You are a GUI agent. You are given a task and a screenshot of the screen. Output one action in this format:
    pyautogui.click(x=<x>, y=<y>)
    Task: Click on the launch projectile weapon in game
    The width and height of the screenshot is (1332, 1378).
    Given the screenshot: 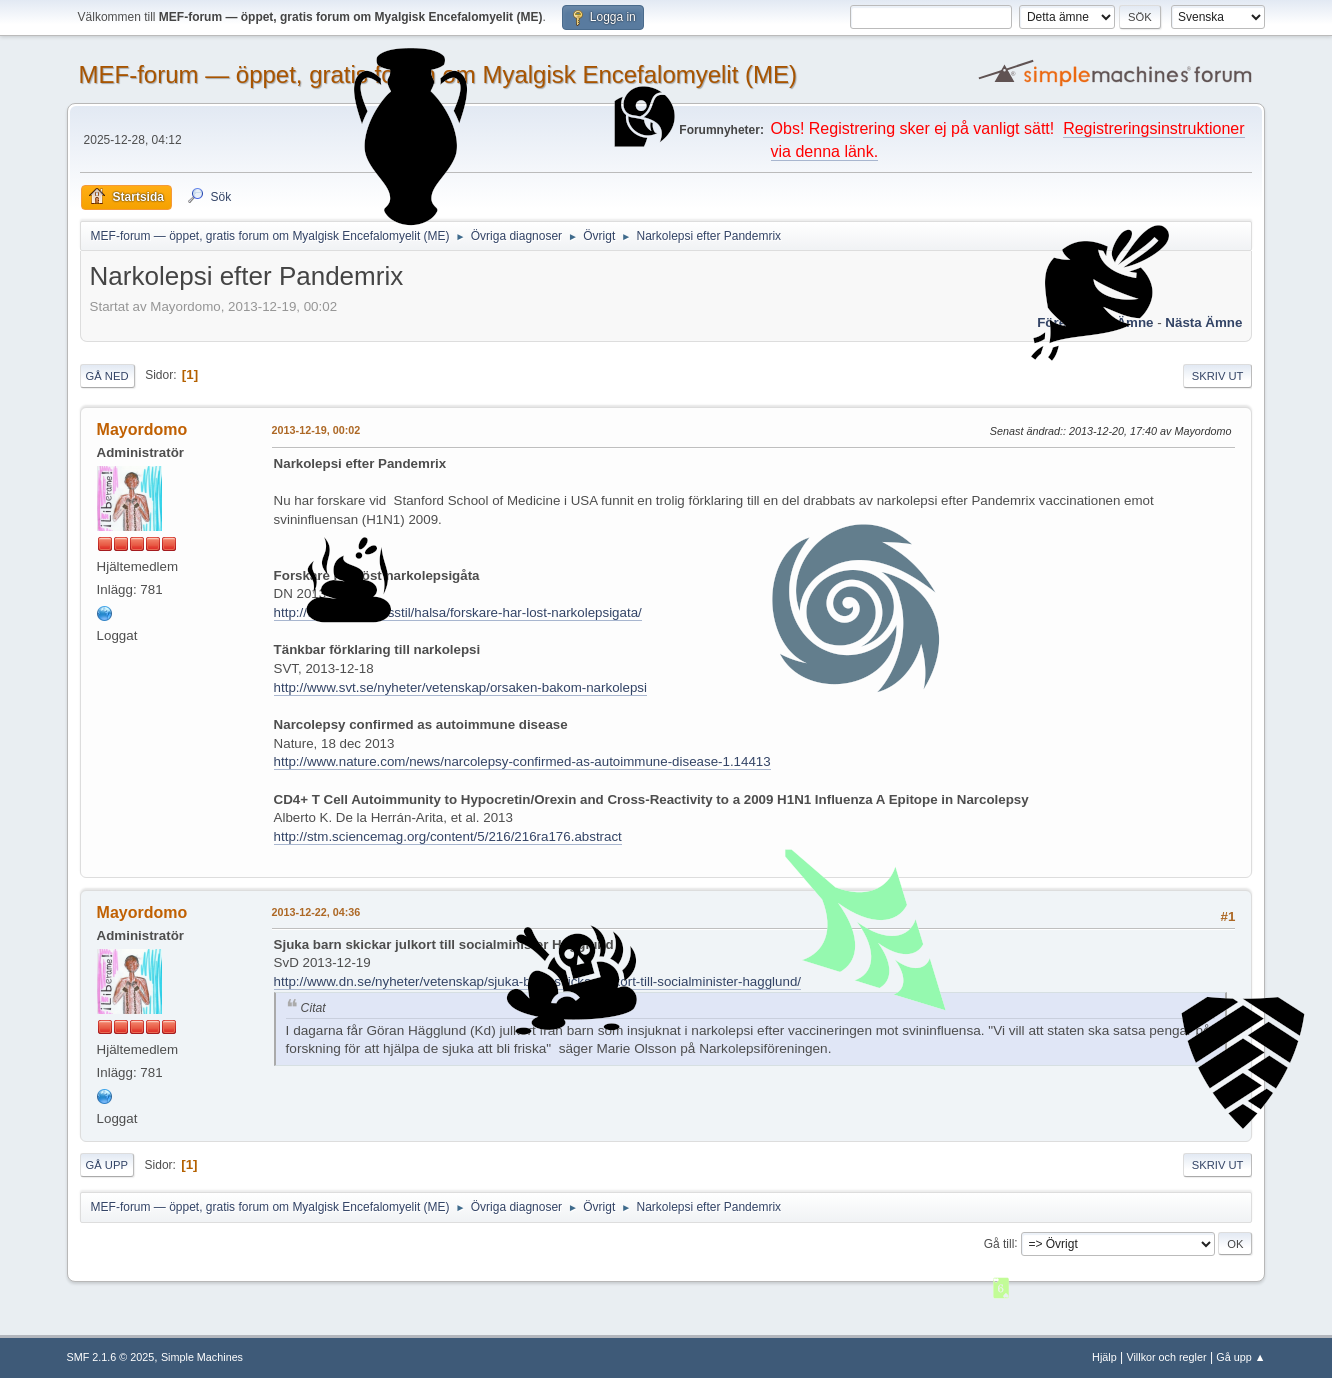 What is the action you would take?
    pyautogui.click(x=866, y=931)
    